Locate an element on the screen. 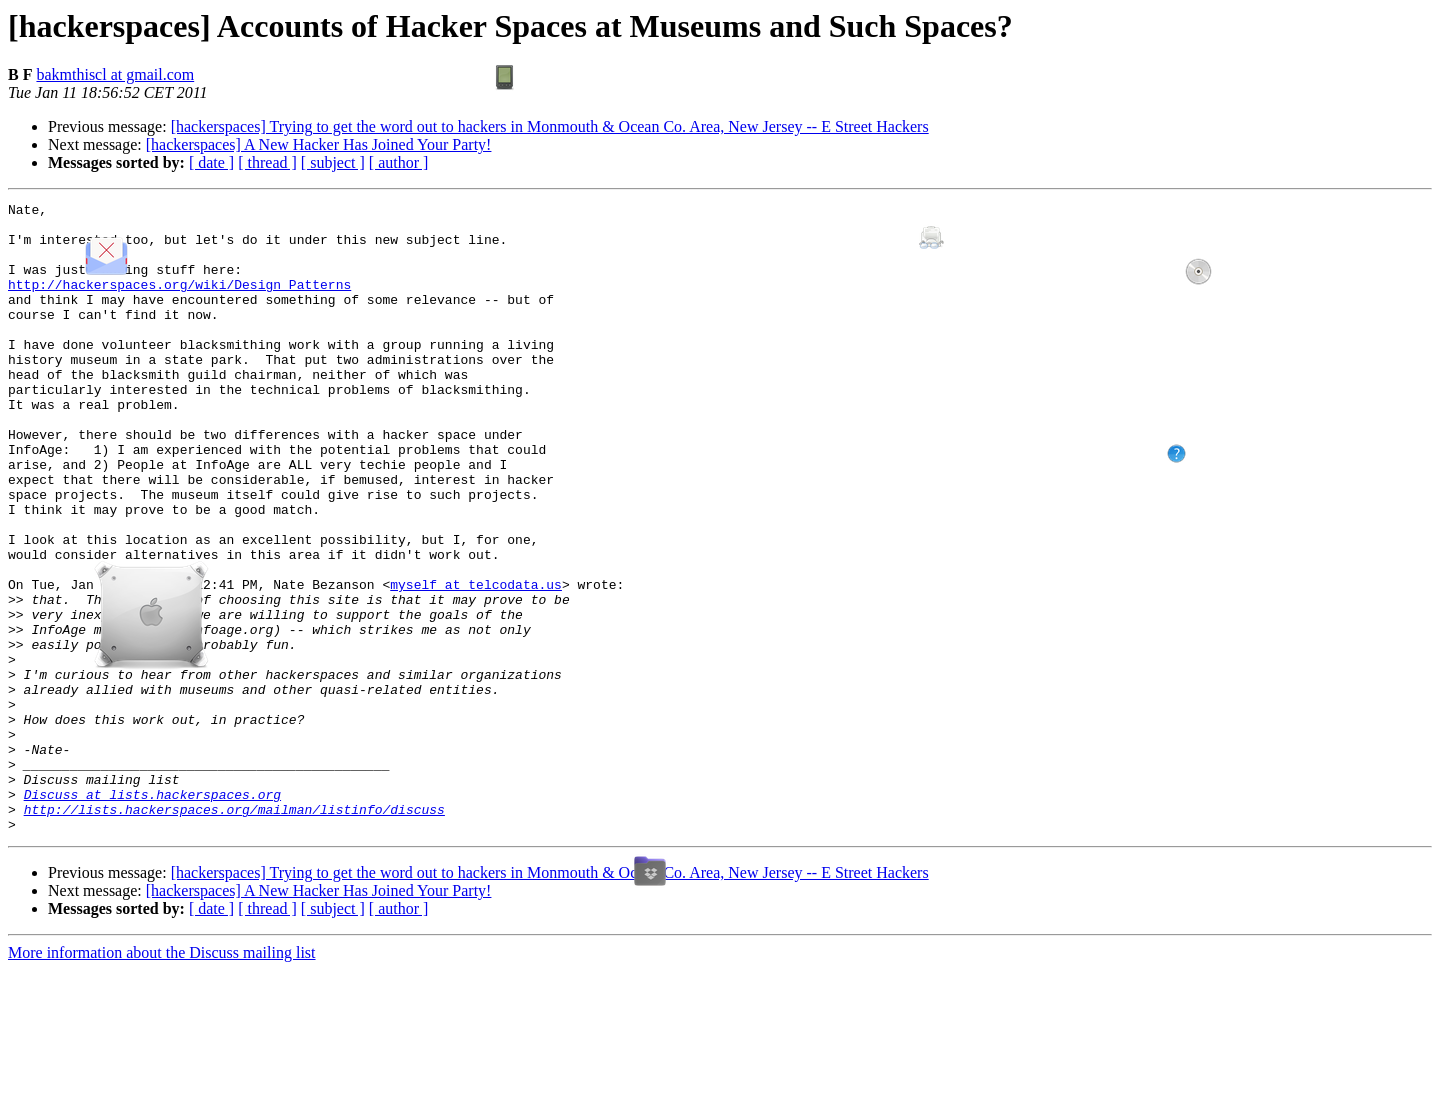 The height and width of the screenshot is (1096, 1440). represents a power mac g4 computer in system settings is located at coordinates (151, 612).